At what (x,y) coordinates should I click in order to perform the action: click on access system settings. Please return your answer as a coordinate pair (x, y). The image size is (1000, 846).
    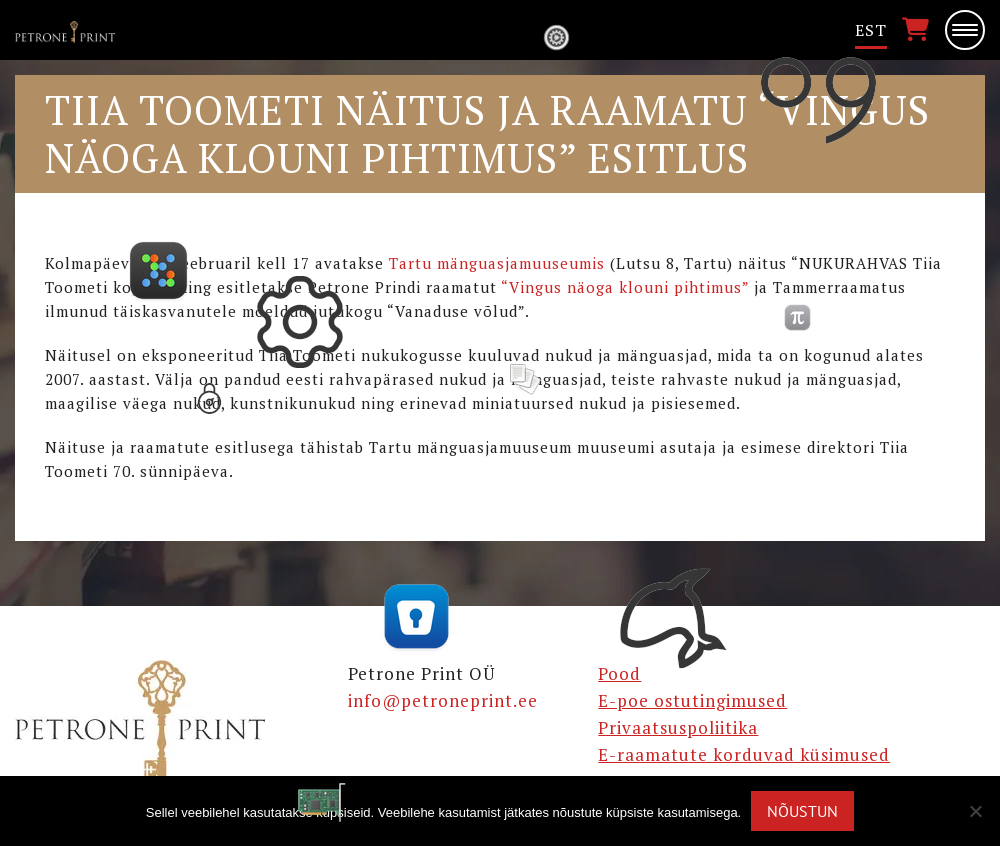
    Looking at the image, I should click on (300, 322).